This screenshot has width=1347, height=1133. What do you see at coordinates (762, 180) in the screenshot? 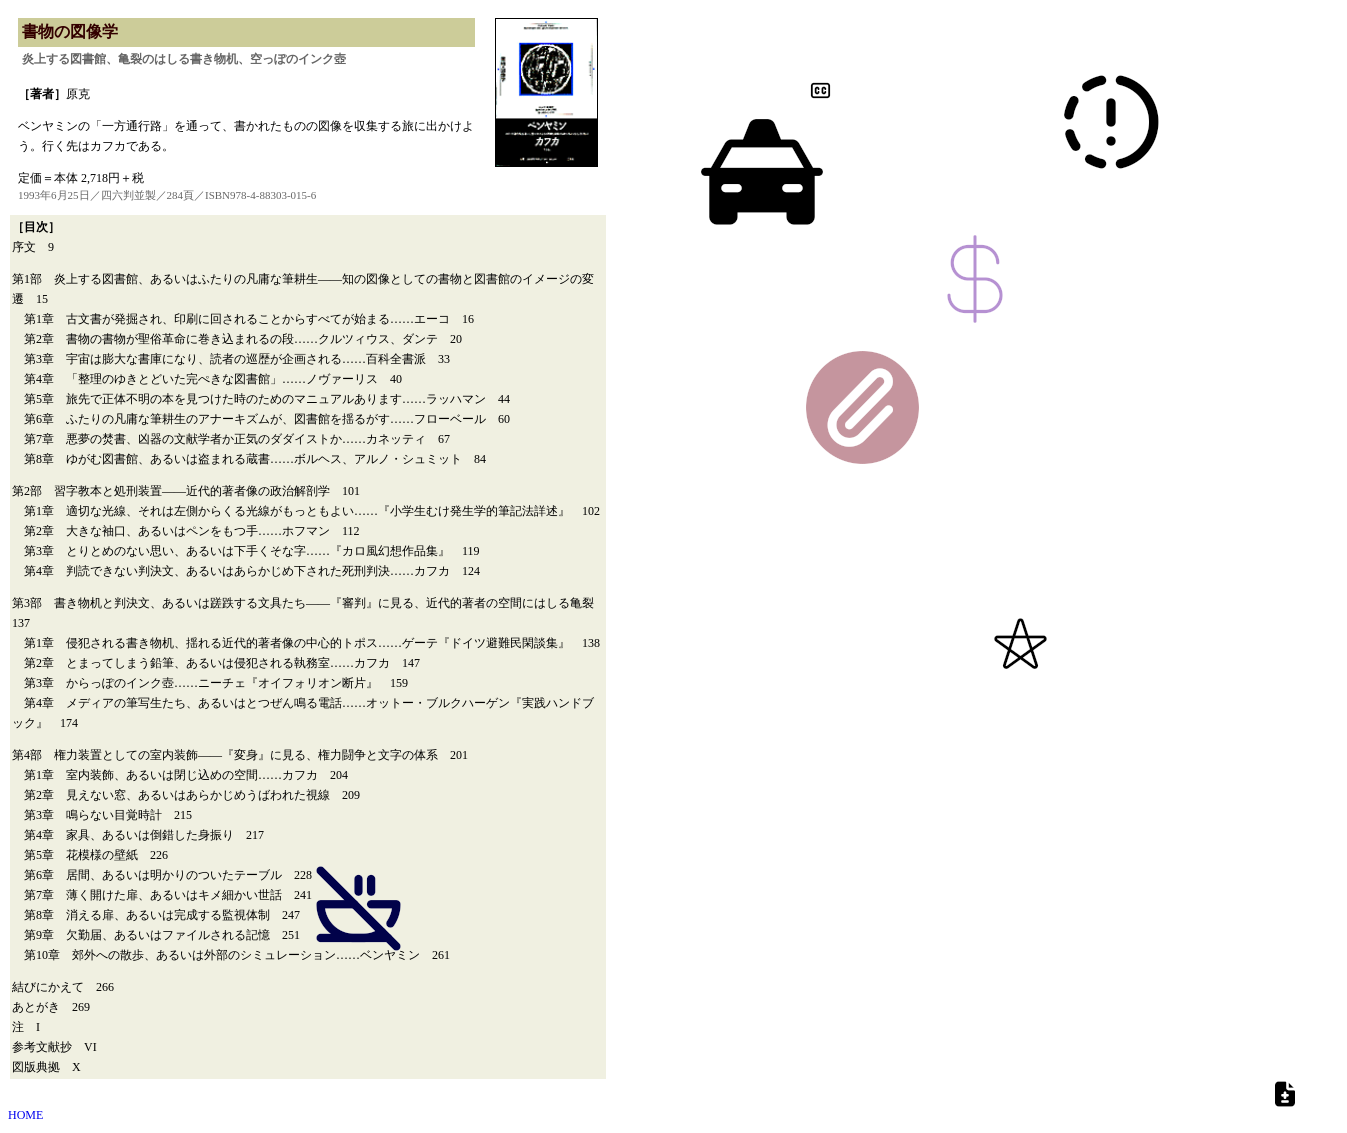
I see `request a taxi or ride service` at bounding box center [762, 180].